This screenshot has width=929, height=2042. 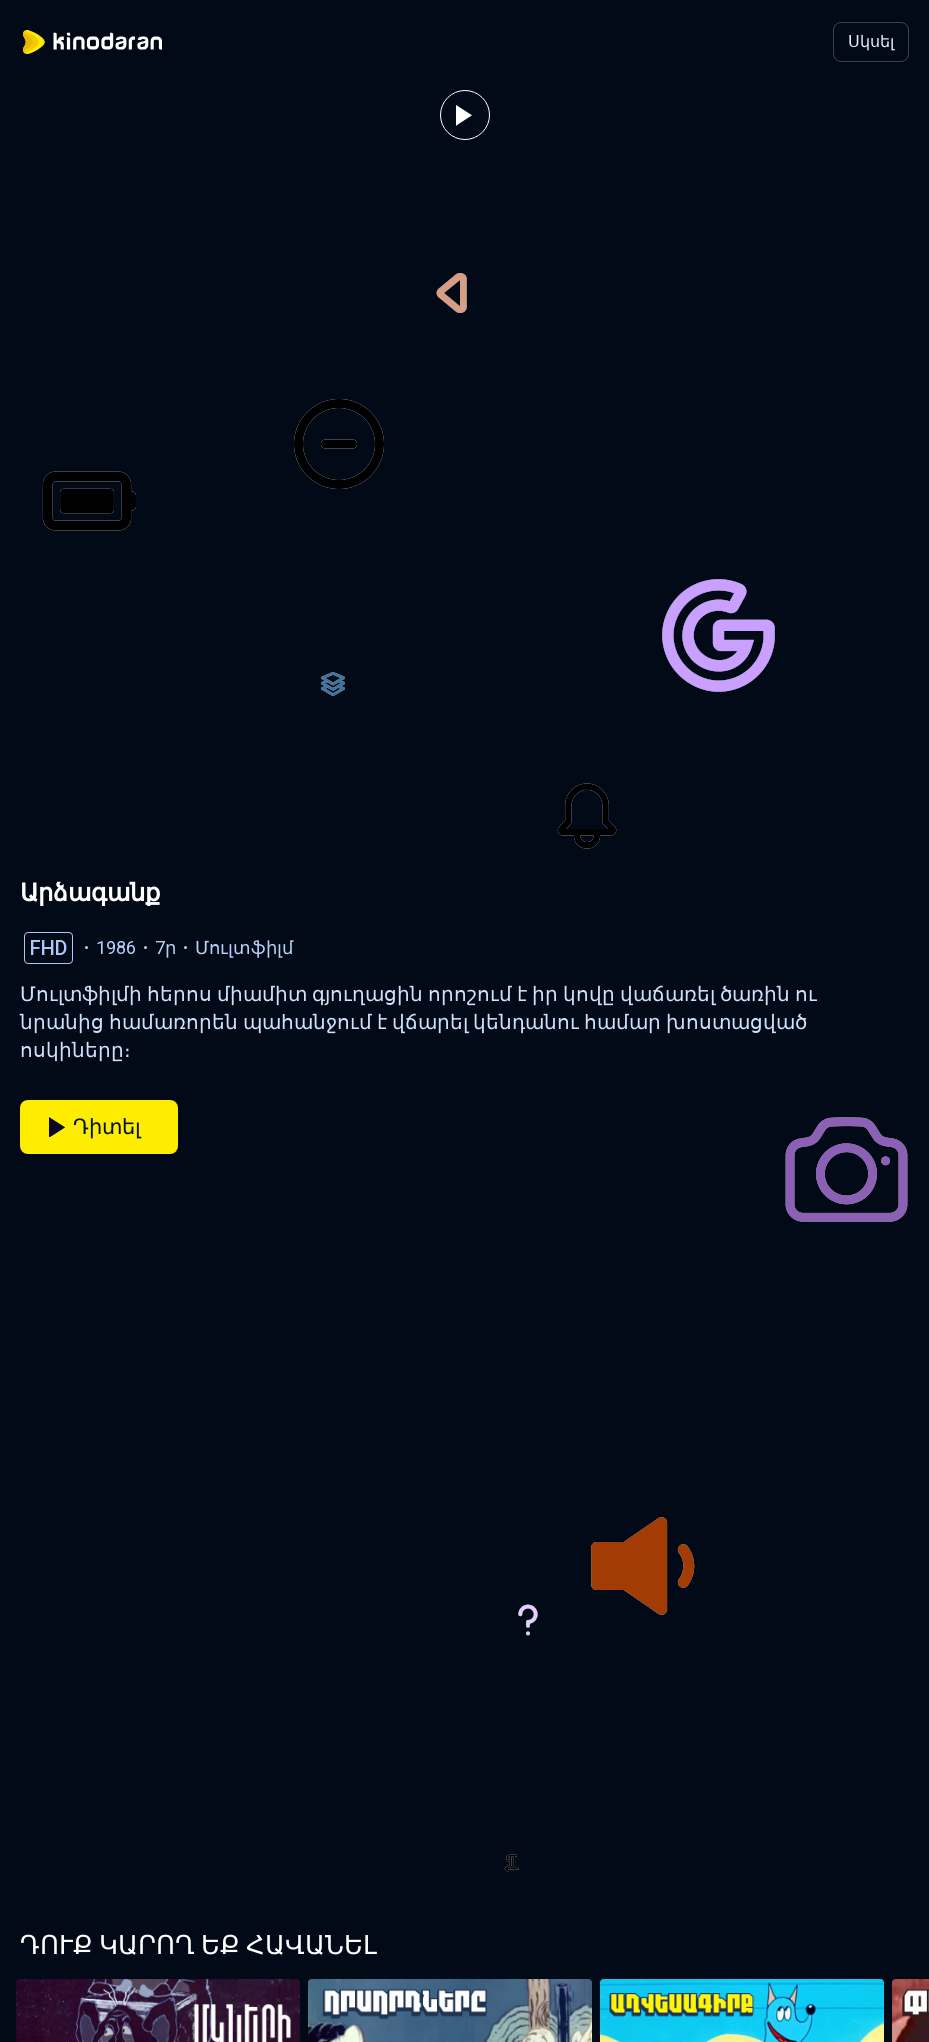 What do you see at coordinates (846, 1169) in the screenshot?
I see `take a photo` at bounding box center [846, 1169].